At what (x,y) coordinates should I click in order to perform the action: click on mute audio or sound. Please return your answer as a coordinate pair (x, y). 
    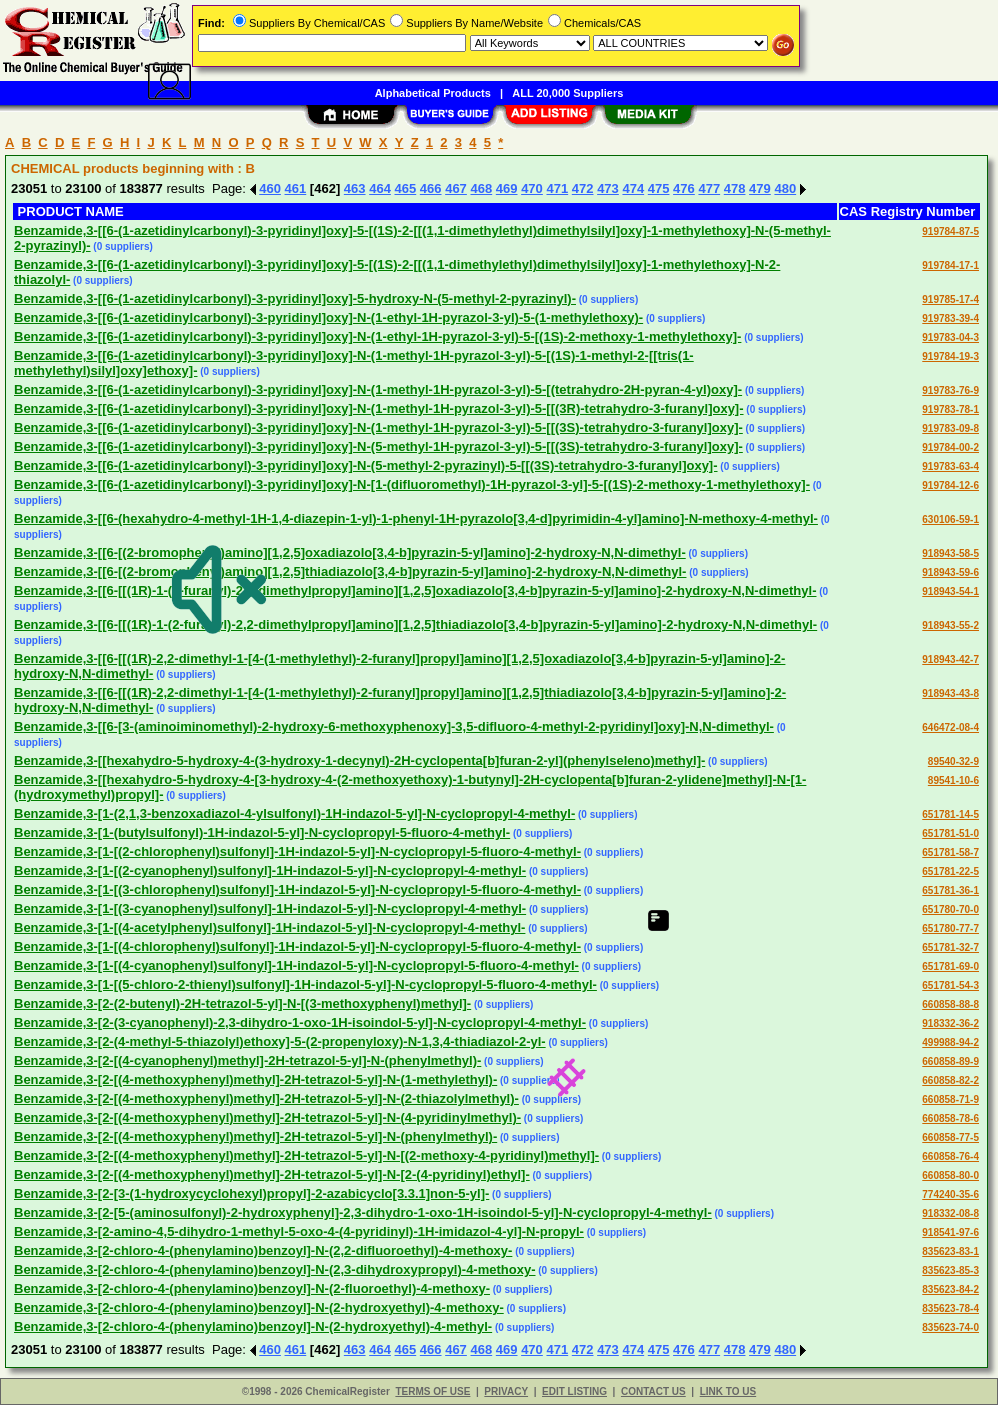
    Looking at the image, I should click on (221, 589).